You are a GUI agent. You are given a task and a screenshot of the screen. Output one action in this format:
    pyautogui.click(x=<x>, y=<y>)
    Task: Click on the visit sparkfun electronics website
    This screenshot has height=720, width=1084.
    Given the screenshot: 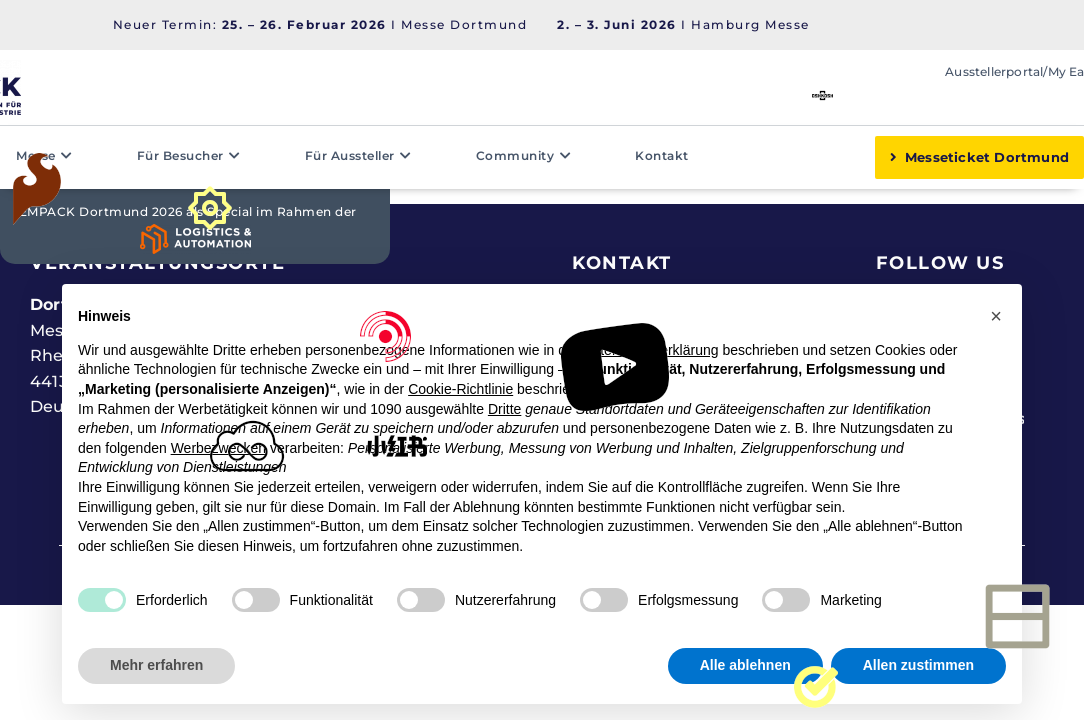 What is the action you would take?
    pyautogui.click(x=37, y=189)
    